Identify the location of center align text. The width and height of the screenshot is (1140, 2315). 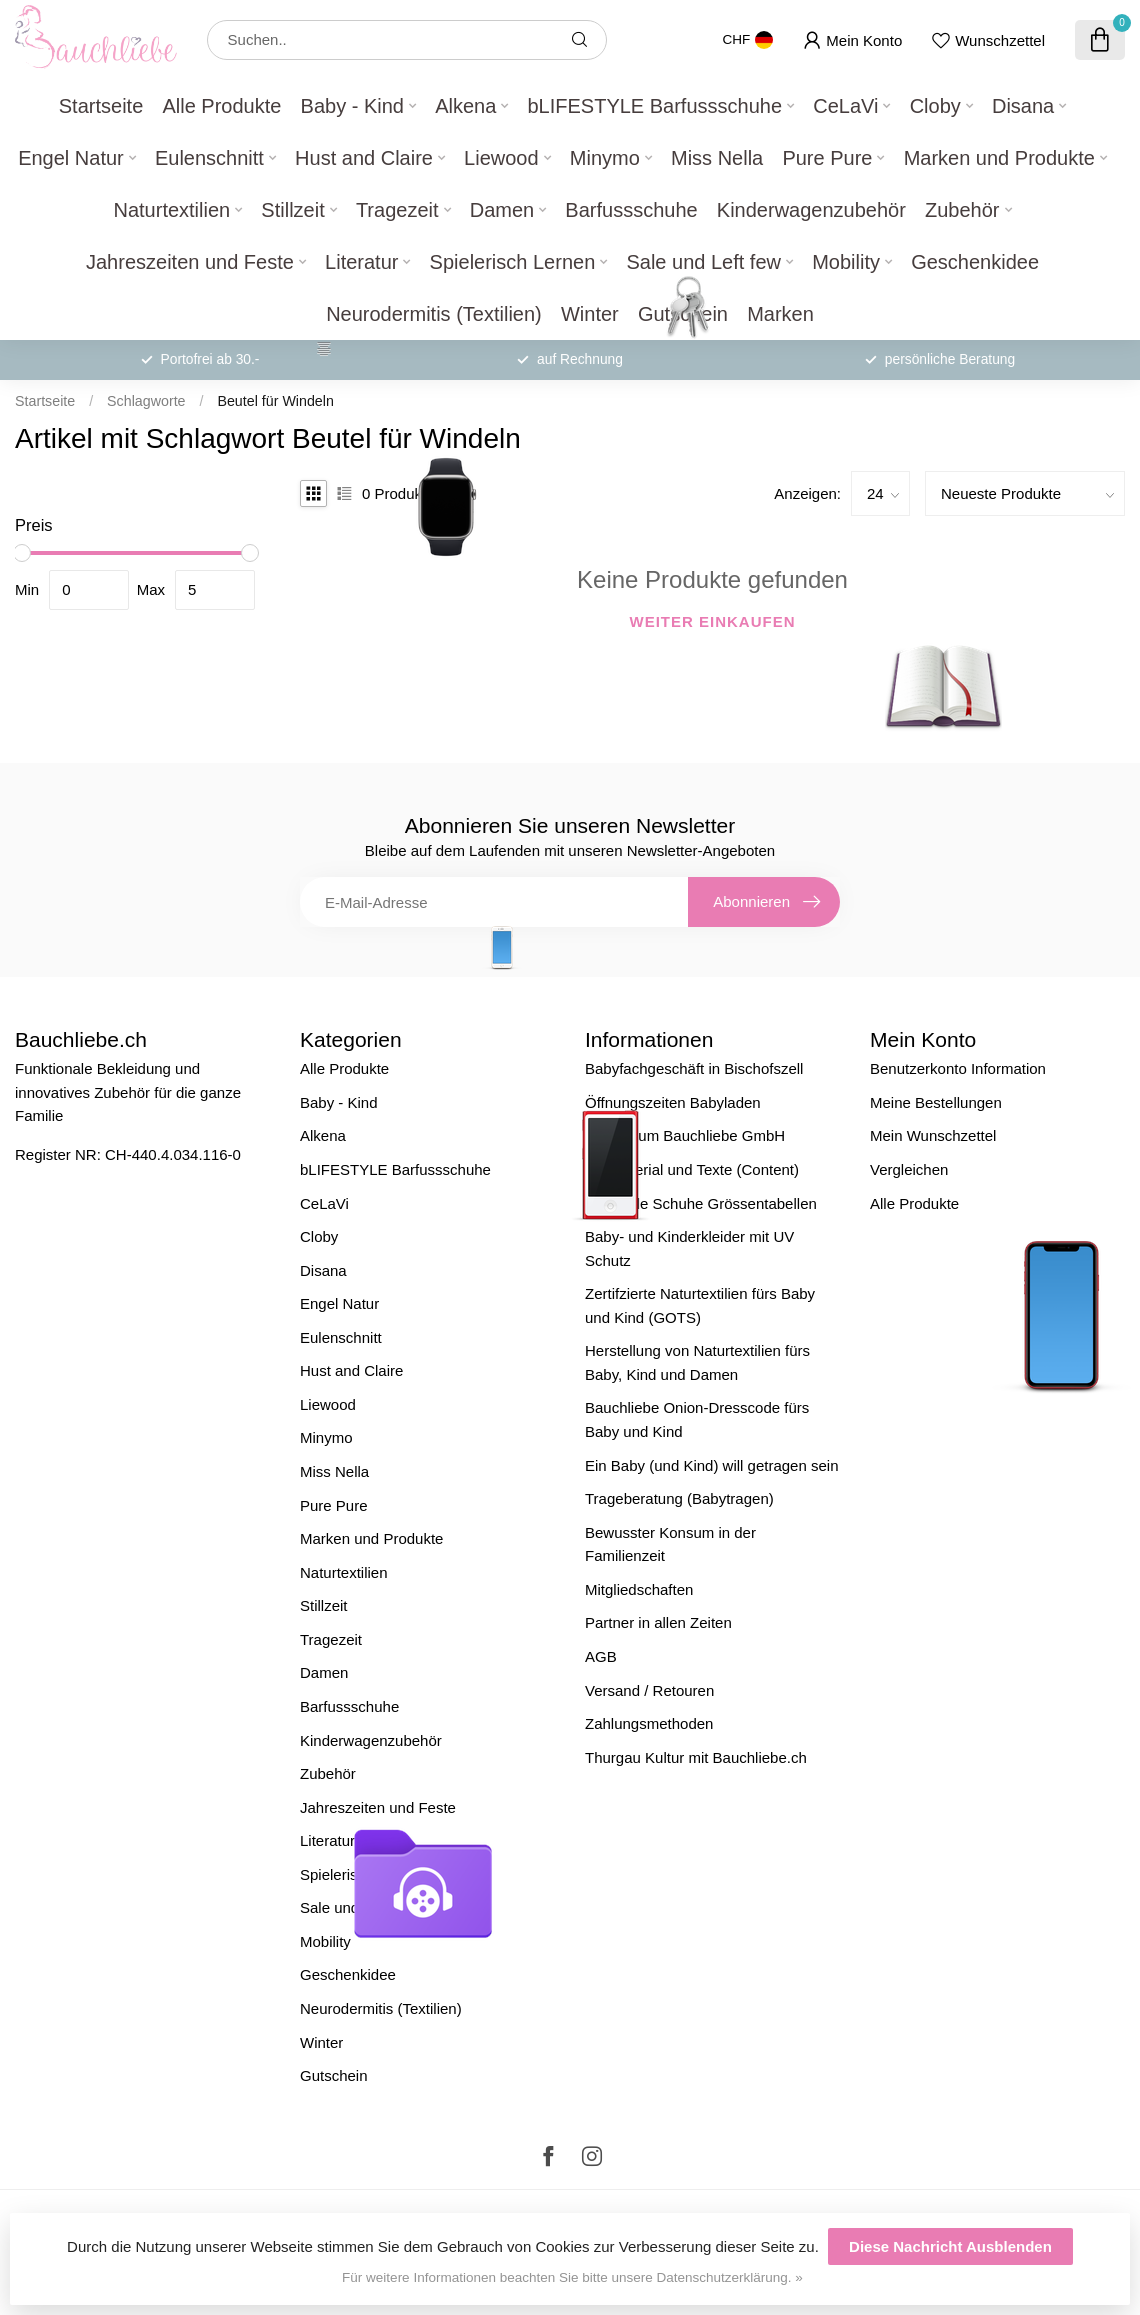
(324, 349).